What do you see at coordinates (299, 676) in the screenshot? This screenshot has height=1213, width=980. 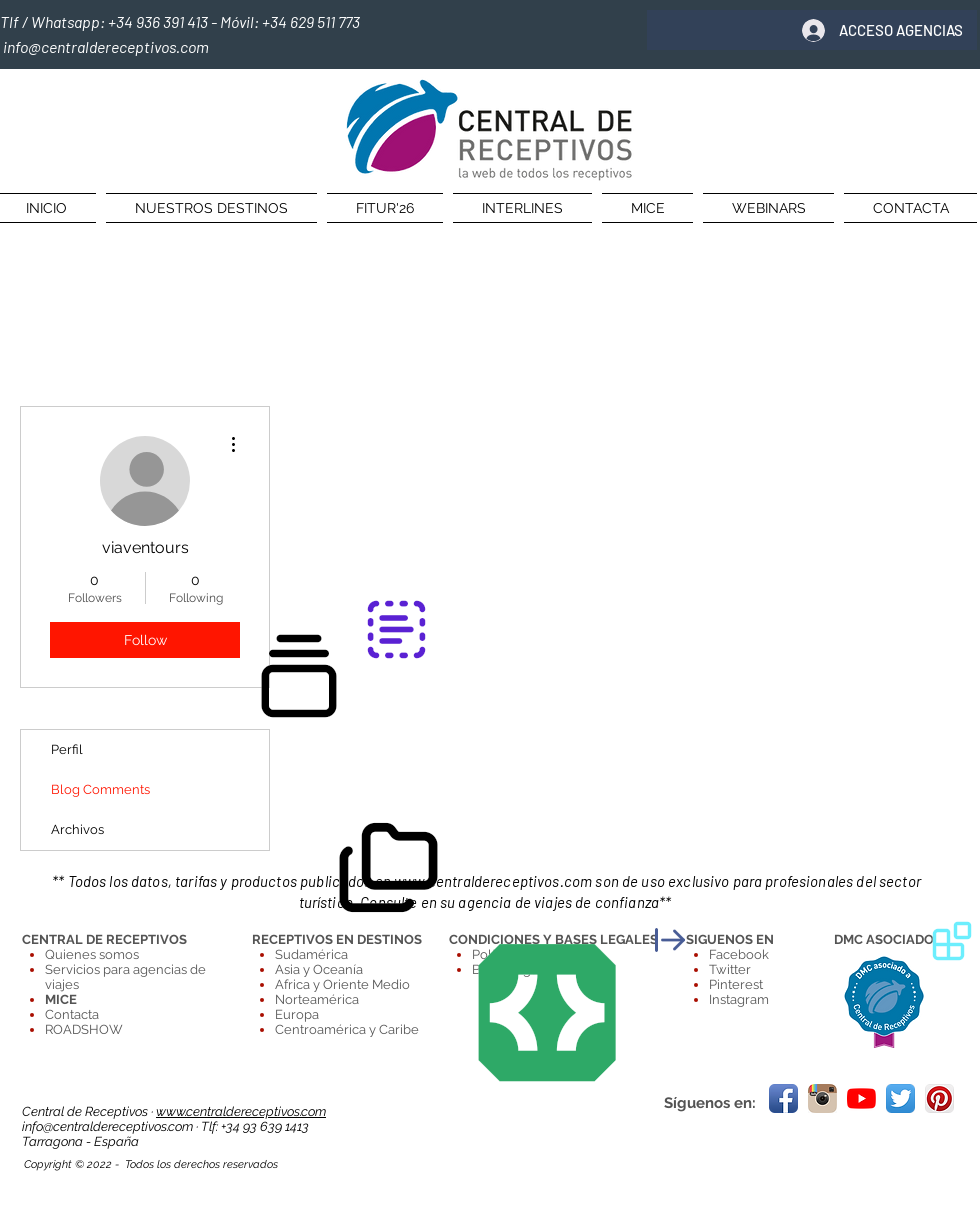 I see `view stacked cards or layers` at bounding box center [299, 676].